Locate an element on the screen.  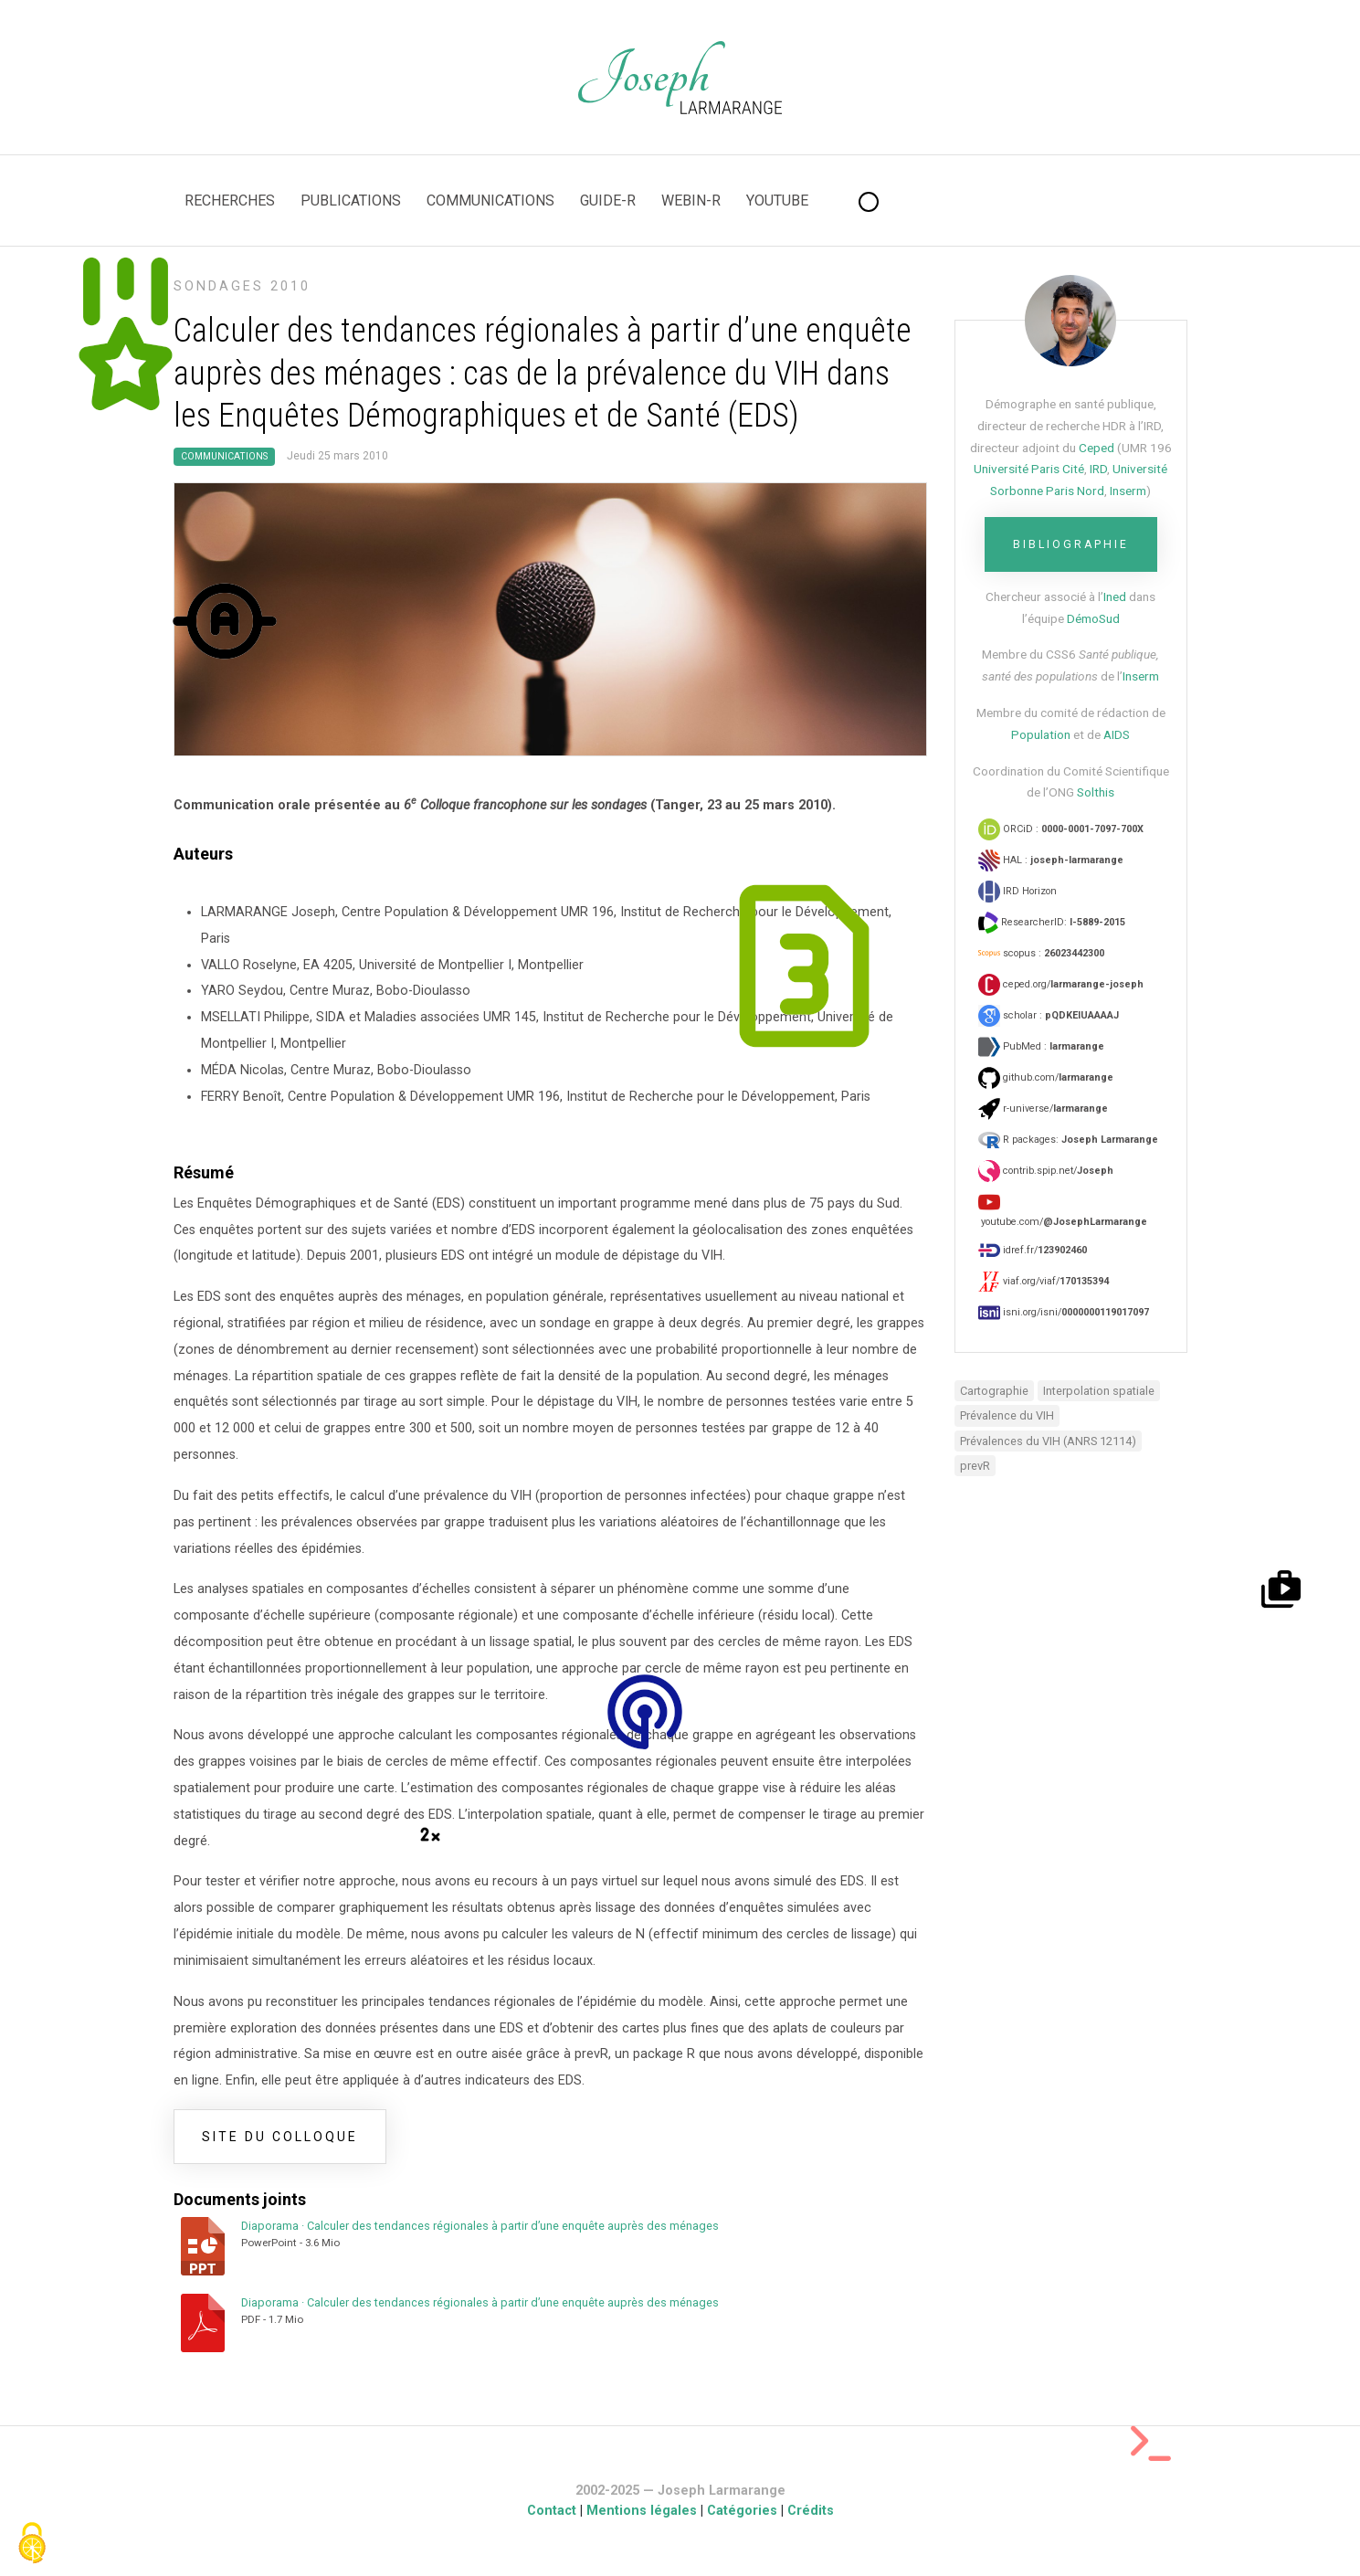
SIM card slot 3 is located at coordinates (804, 966).